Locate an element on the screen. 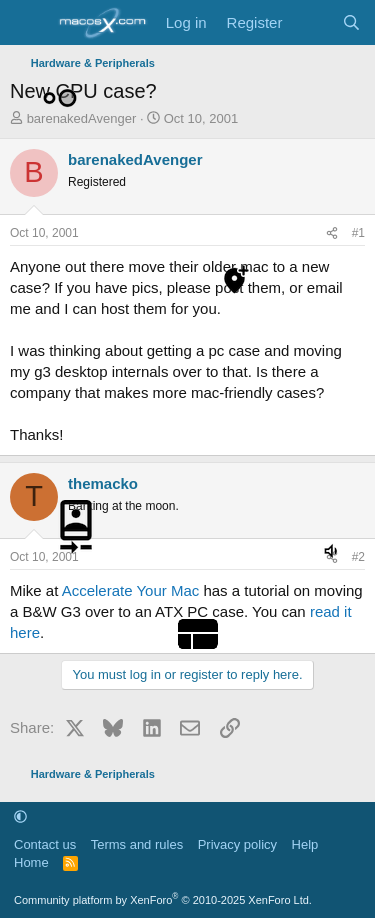  switch to front-facing camera is located at coordinates (76, 527).